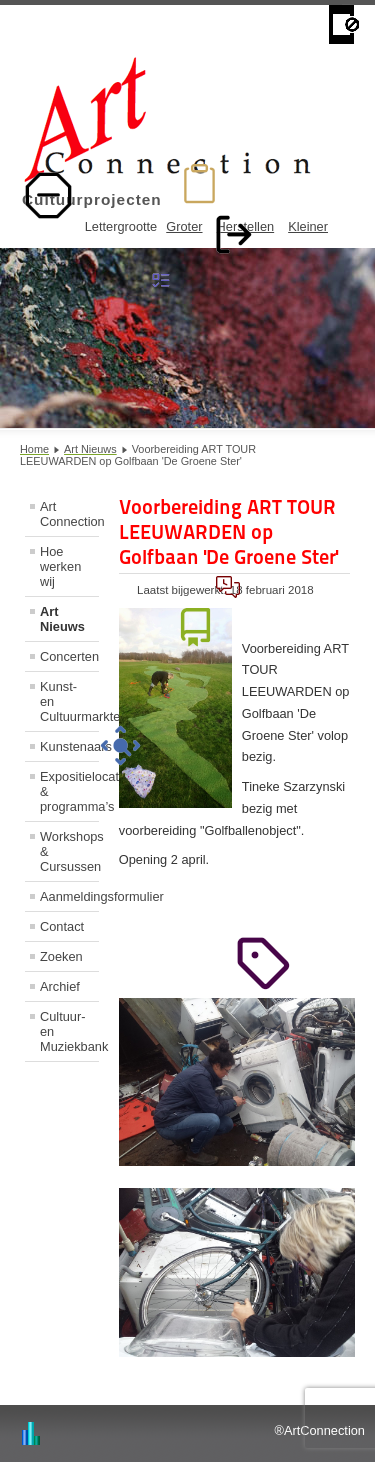 Image resolution: width=375 pixels, height=1462 pixels. I want to click on block or restrict an app, so click(341, 24).